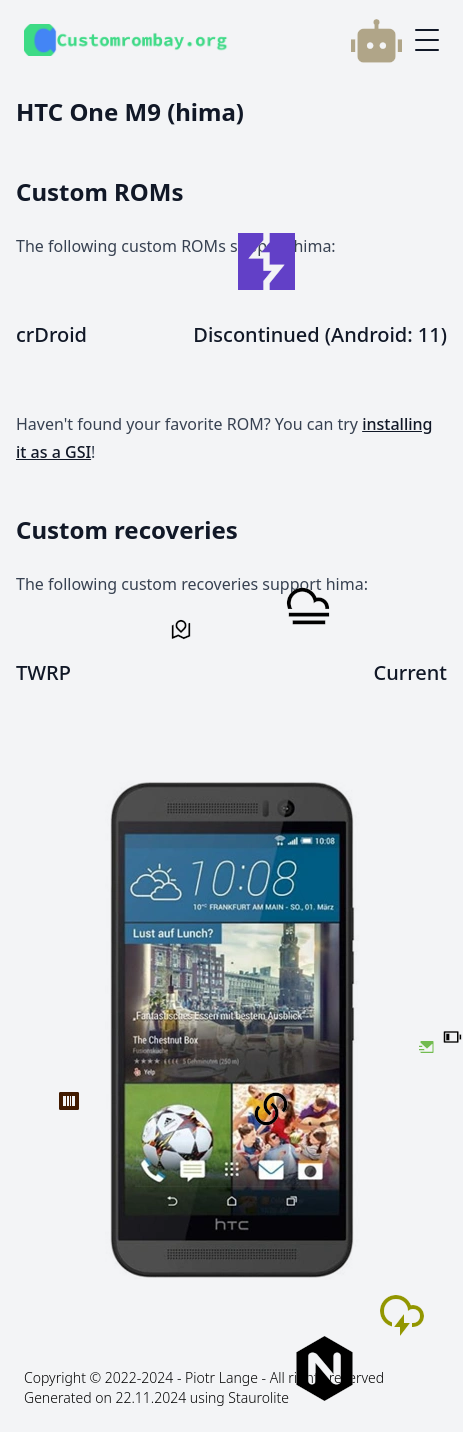 The image size is (463, 1432). I want to click on view linked items or connections, so click(271, 1109).